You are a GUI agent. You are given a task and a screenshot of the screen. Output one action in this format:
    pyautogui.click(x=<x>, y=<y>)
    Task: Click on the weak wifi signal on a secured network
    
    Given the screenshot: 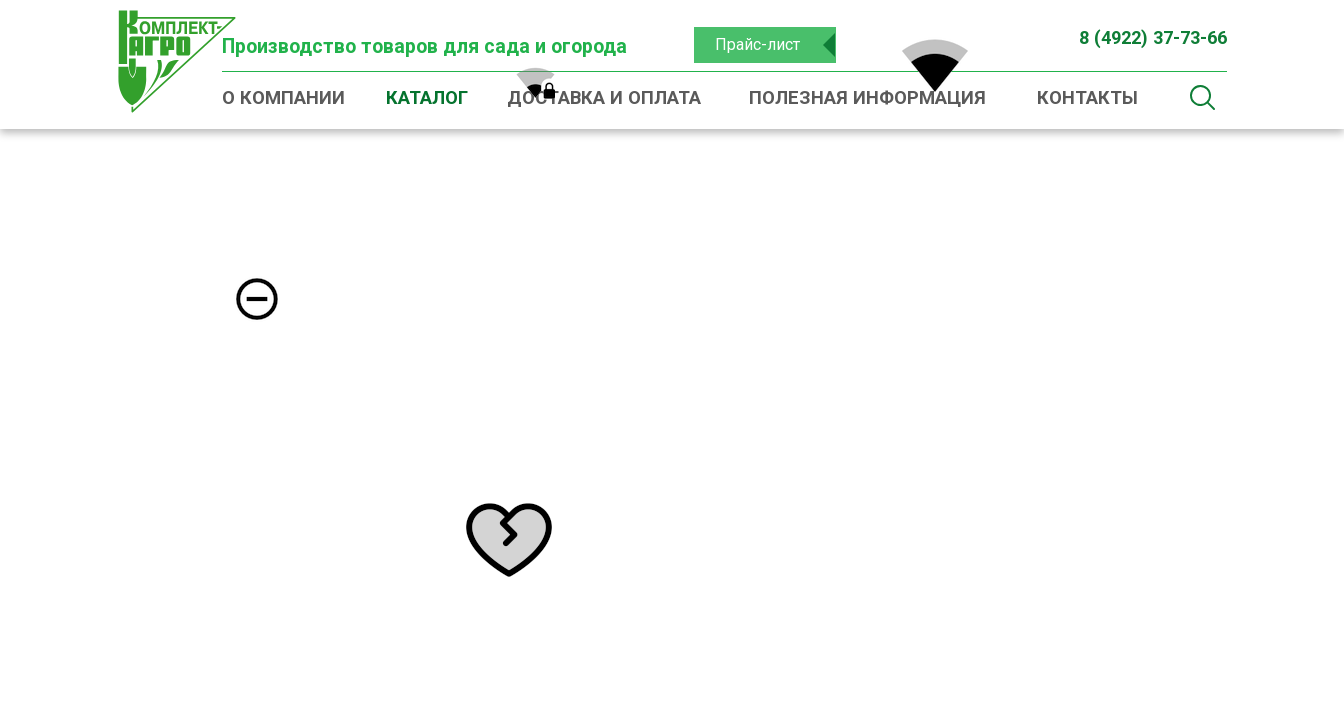 What is the action you would take?
    pyautogui.click(x=535, y=82)
    